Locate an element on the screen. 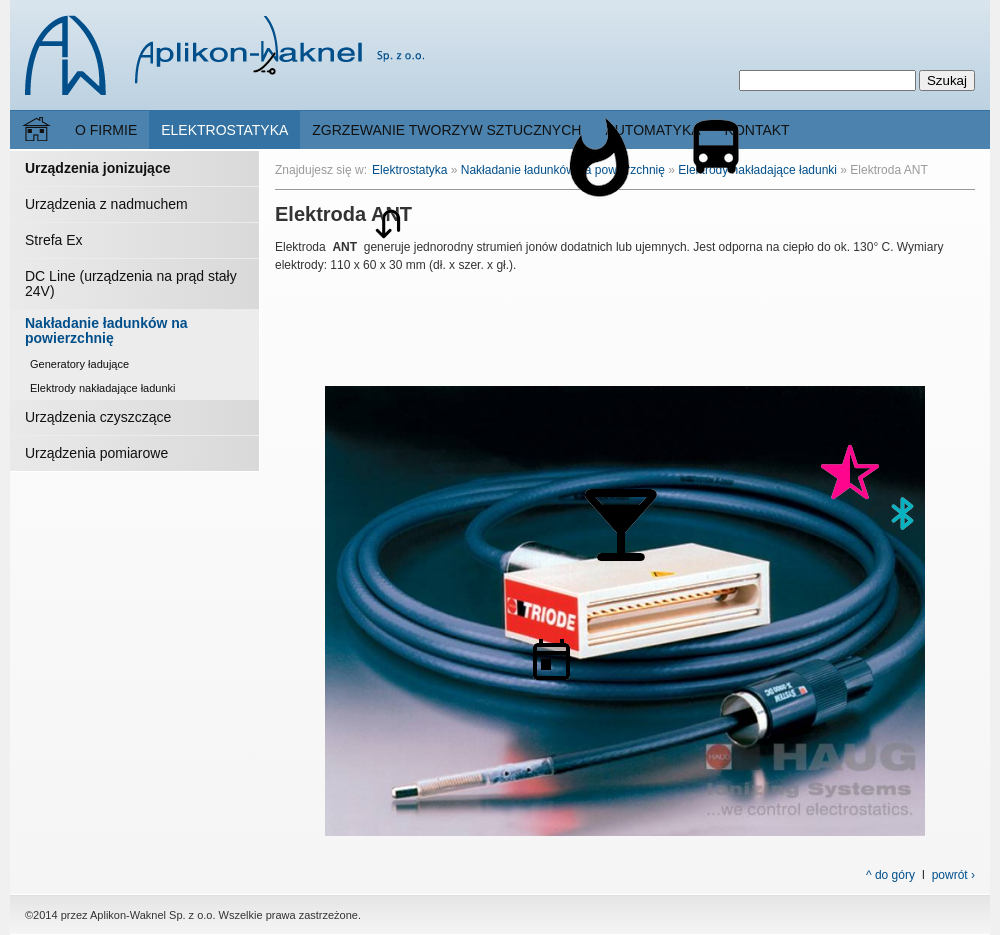 The width and height of the screenshot is (1000, 935). toggle bluetooth connectivity on or off is located at coordinates (902, 513).